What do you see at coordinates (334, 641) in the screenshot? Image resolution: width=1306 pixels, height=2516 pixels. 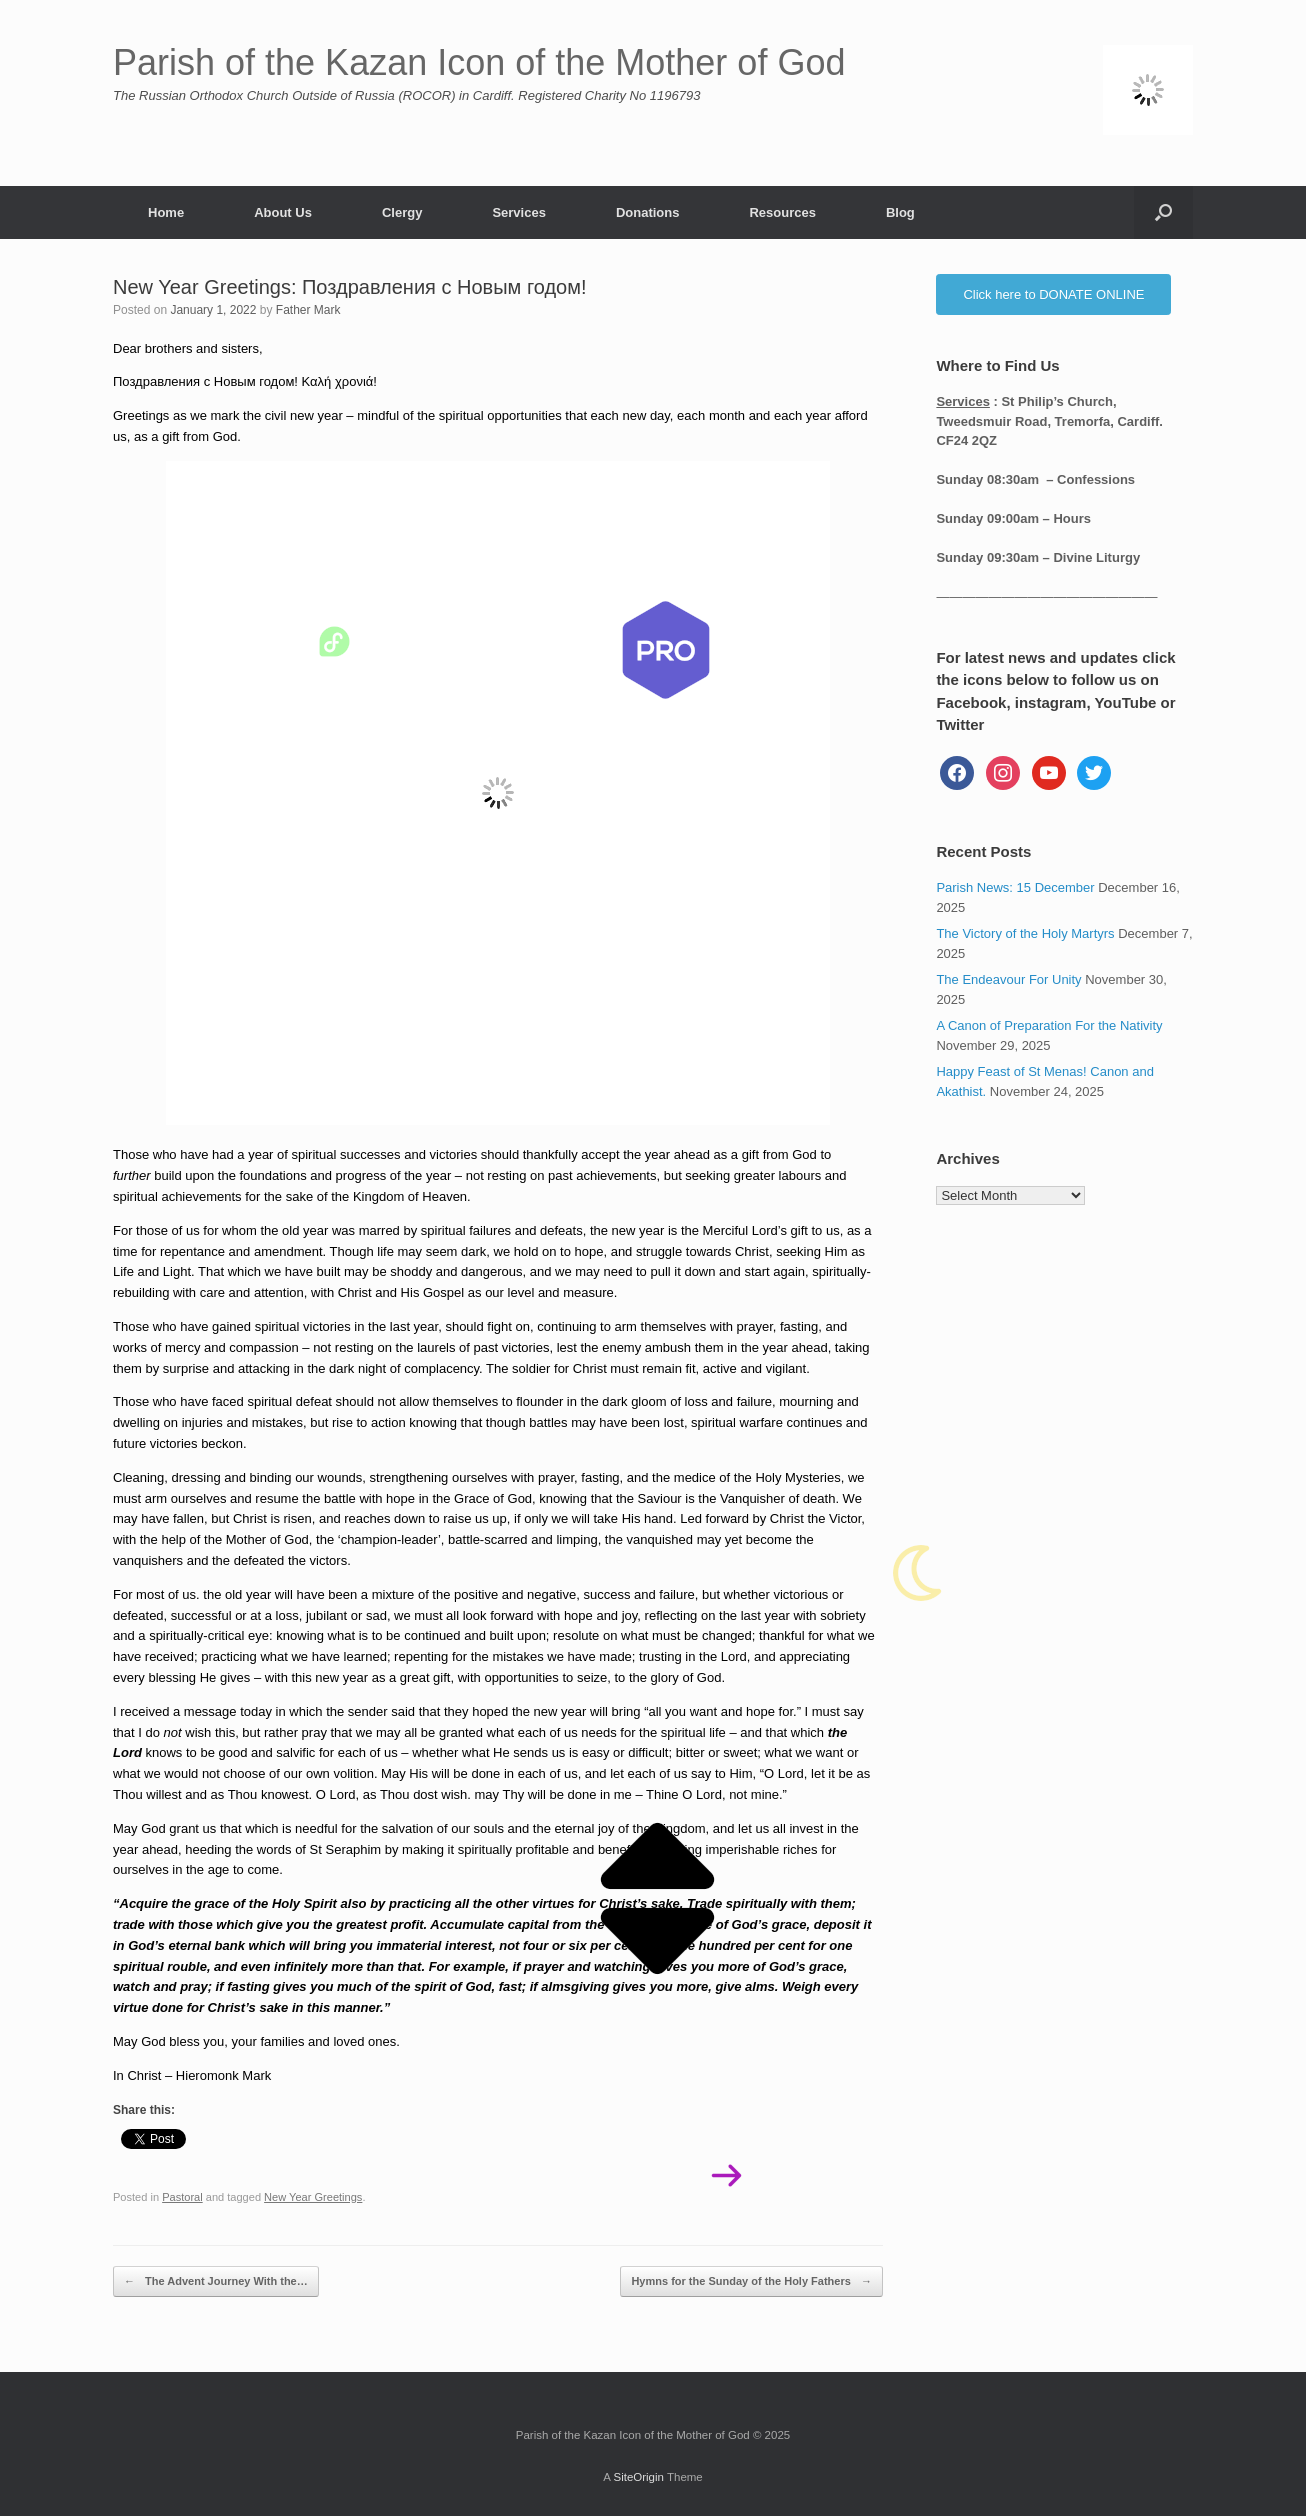 I see `Fedora Linux logo` at bounding box center [334, 641].